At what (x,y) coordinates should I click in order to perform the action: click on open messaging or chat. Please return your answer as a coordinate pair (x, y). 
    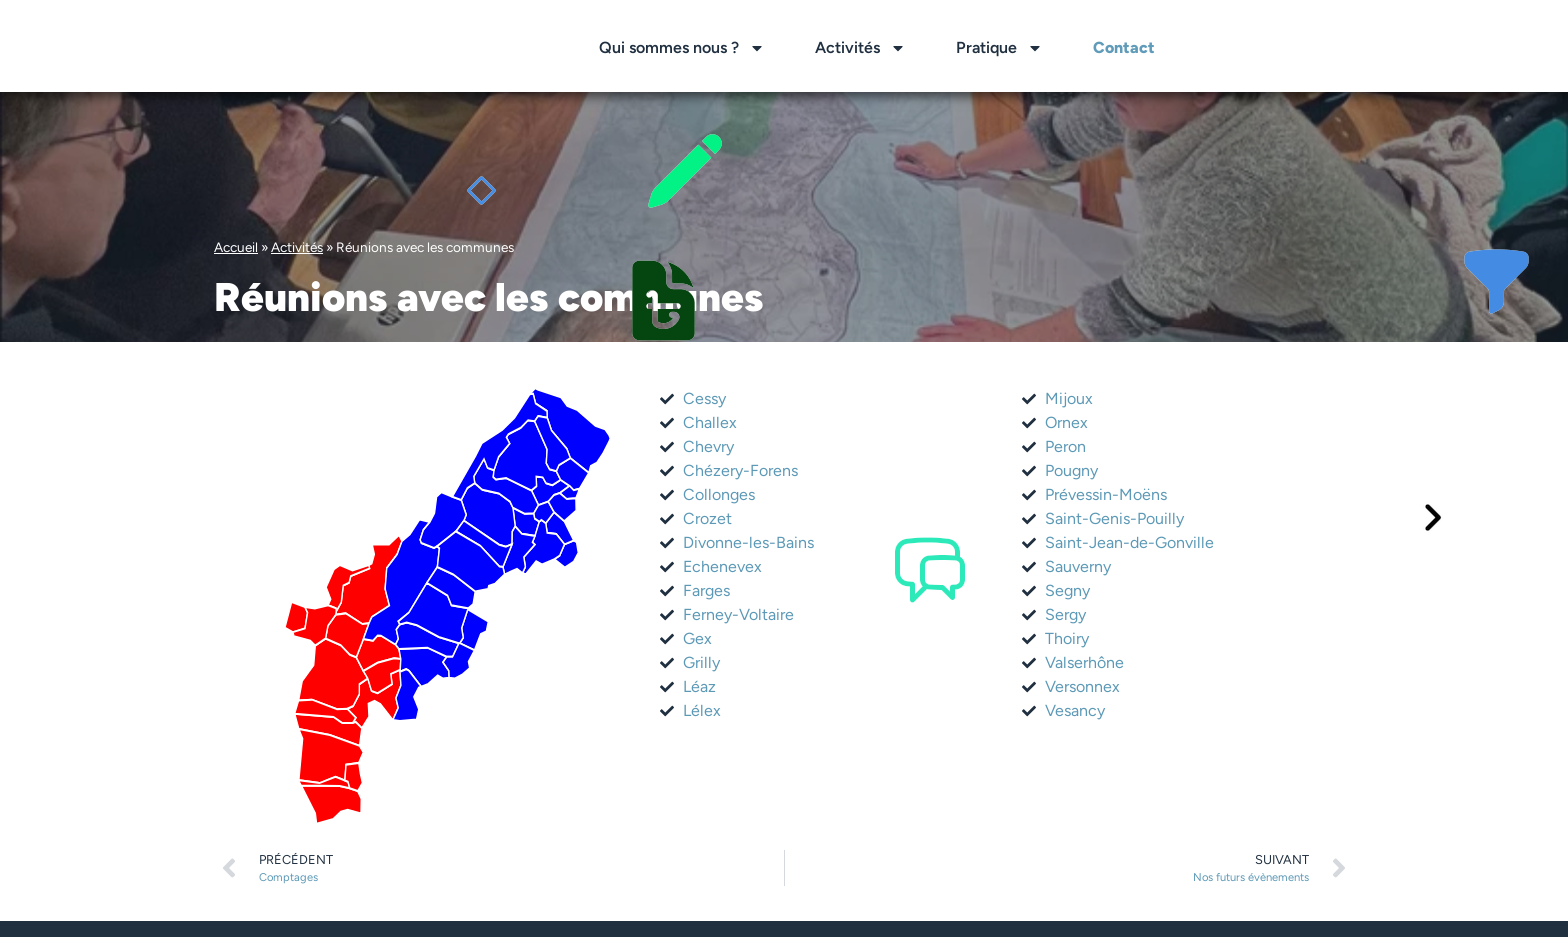
    Looking at the image, I should click on (930, 570).